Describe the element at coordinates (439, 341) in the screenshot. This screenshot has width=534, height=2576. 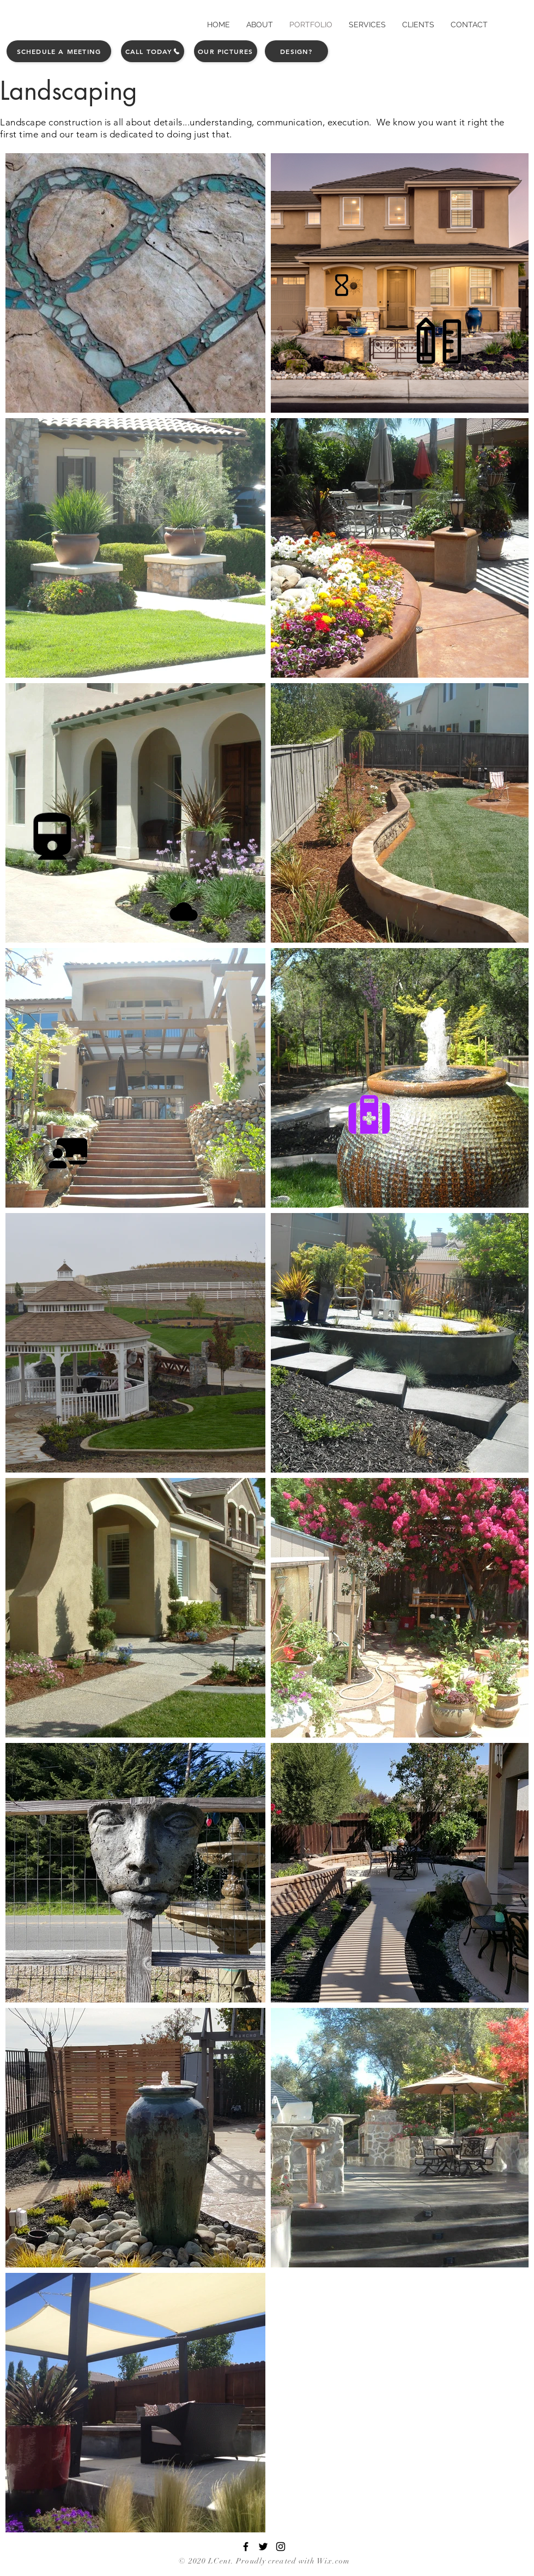
I see `access design or editing tools` at that location.